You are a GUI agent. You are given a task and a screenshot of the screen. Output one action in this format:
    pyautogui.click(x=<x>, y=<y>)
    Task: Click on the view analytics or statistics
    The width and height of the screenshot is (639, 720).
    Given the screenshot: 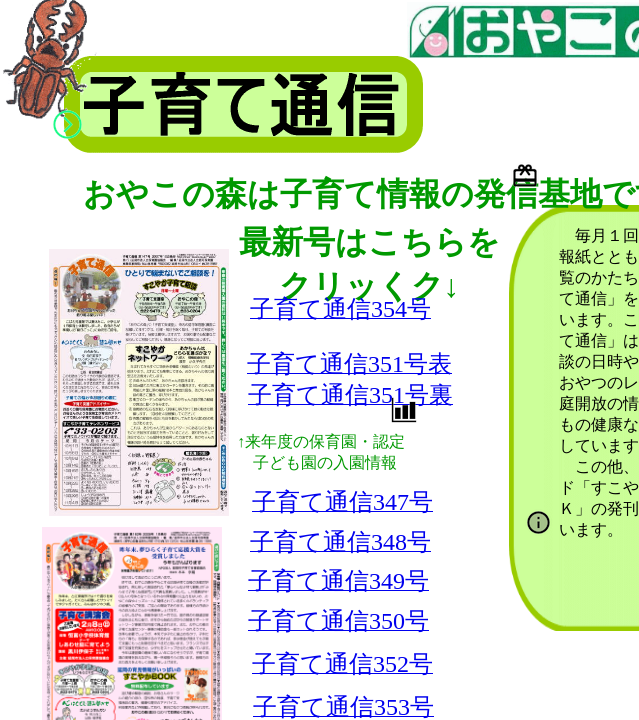 What is the action you would take?
    pyautogui.click(x=404, y=410)
    